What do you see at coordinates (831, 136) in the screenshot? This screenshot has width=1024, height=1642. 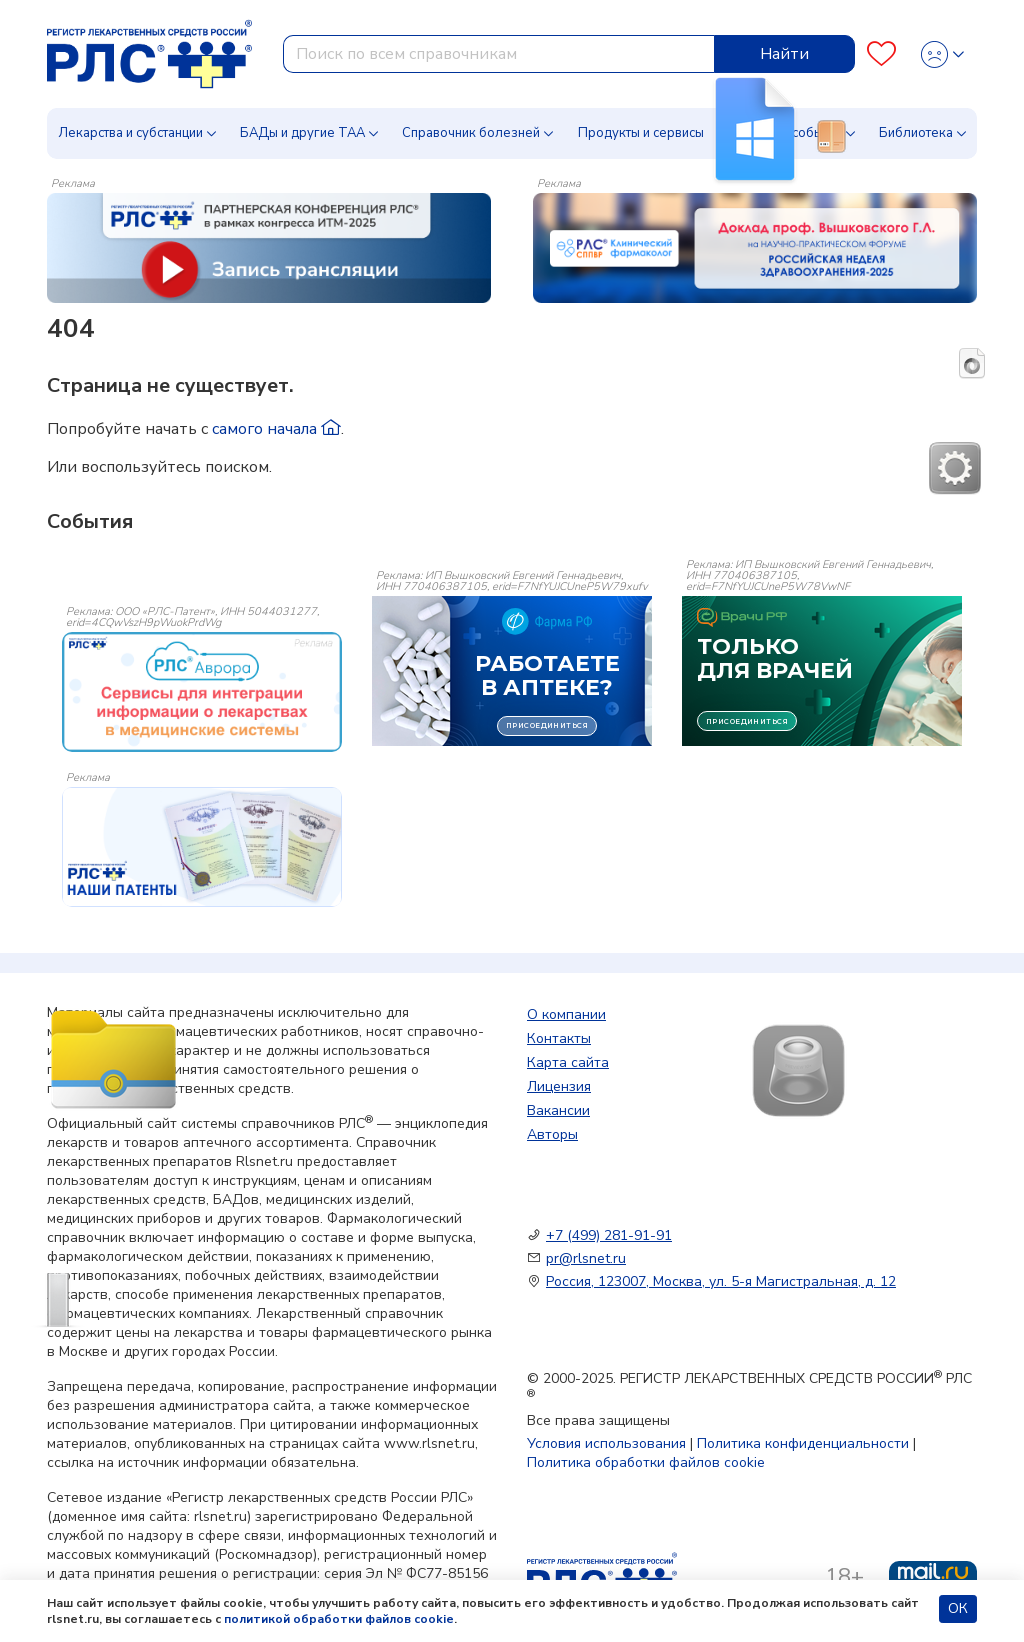 I see `compressed or archived file type` at bounding box center [831, 136].